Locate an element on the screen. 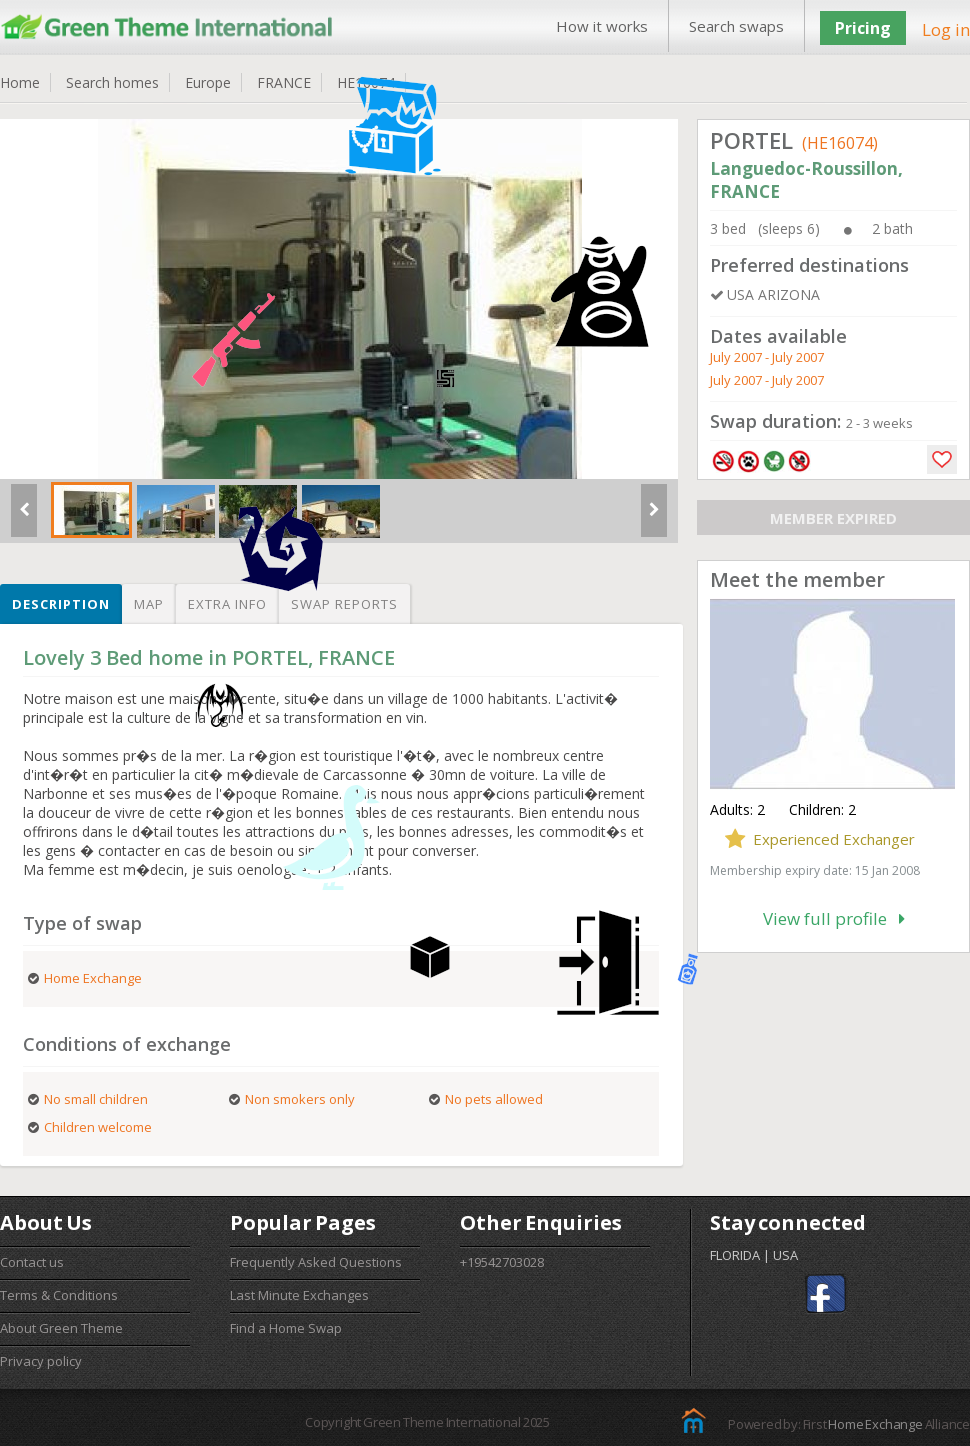 The height and width of the screenshot is (1446, 970). icon representing a tentacle creature or monster in a game is located at coordinates (601, 290).